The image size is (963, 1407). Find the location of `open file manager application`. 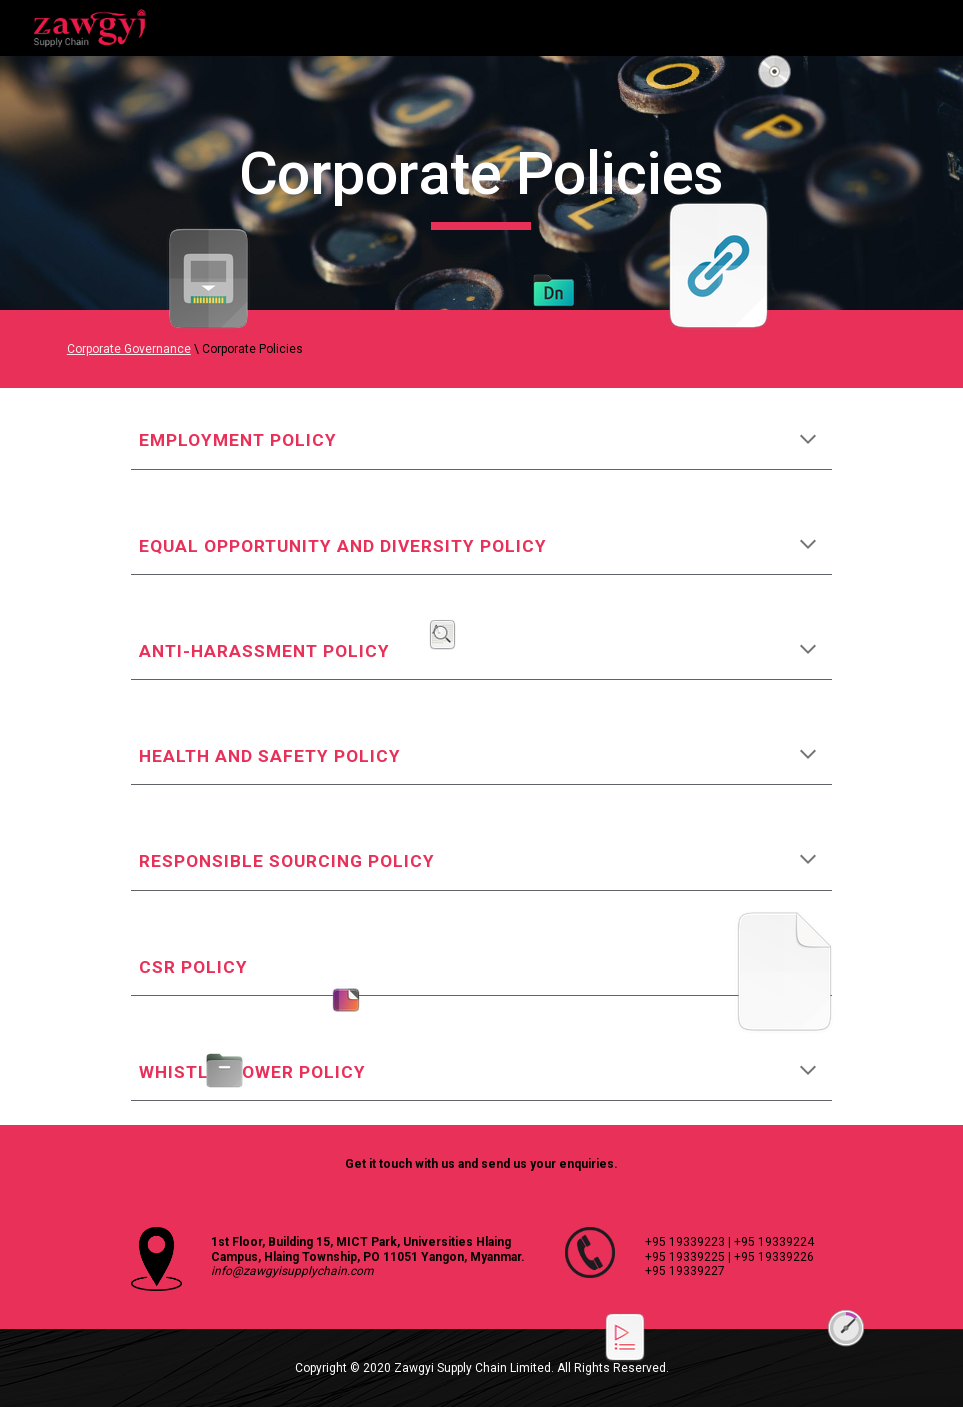

open file manager application is located at coordinates (224, 1070).